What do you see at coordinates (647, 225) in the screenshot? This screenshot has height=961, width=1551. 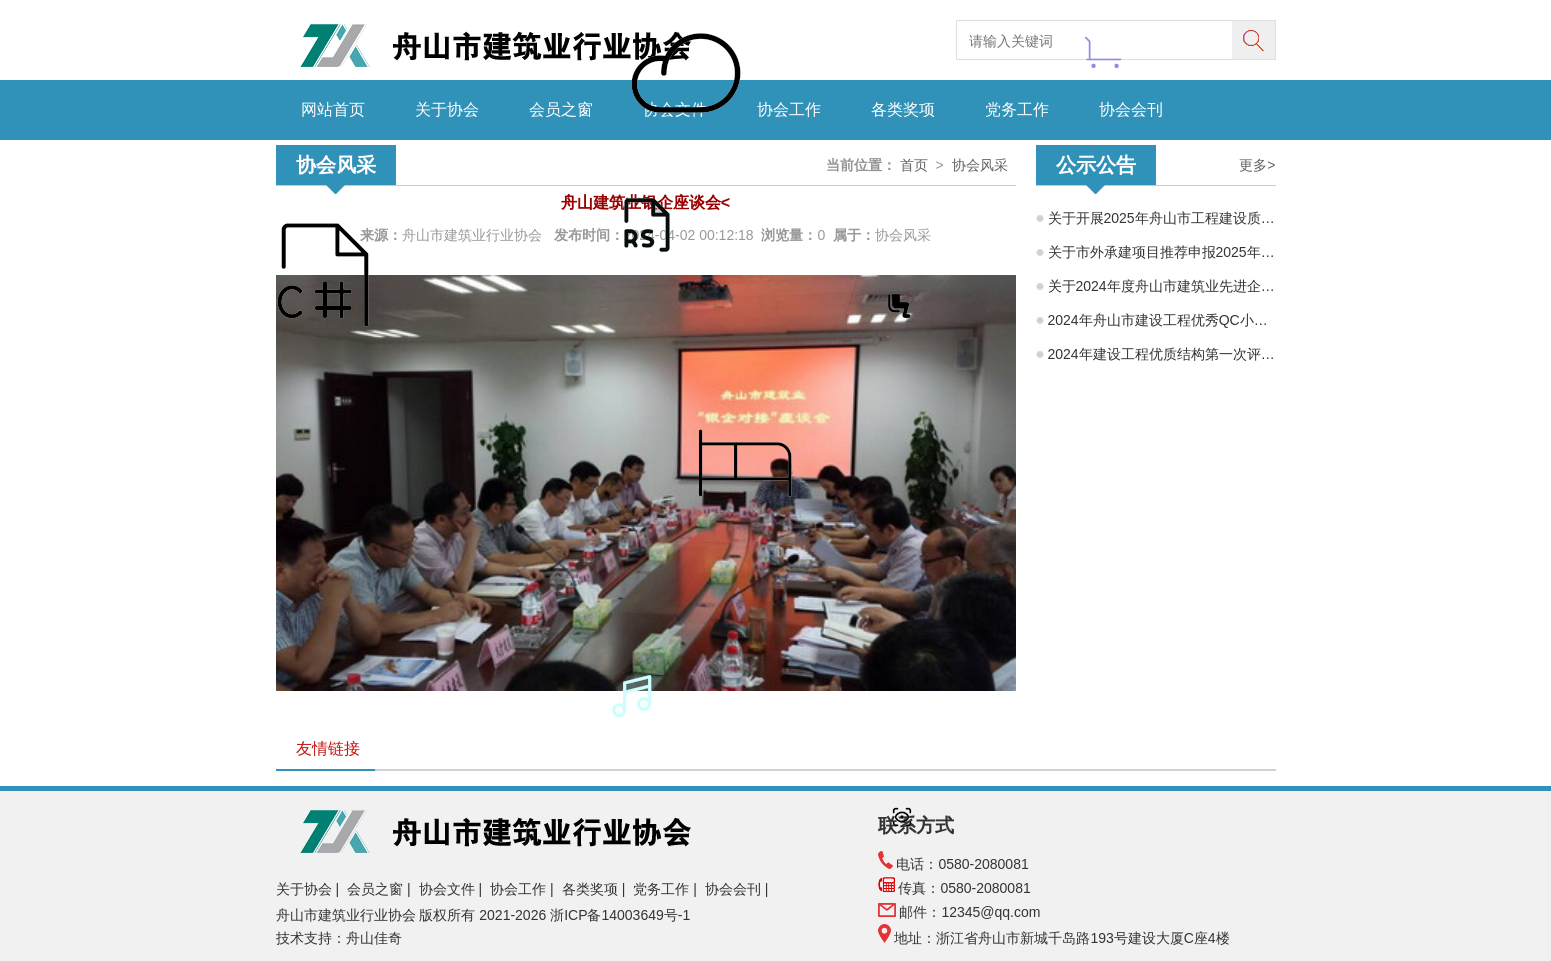 I see `a Rust source code file` at bounding box center [647, 225].